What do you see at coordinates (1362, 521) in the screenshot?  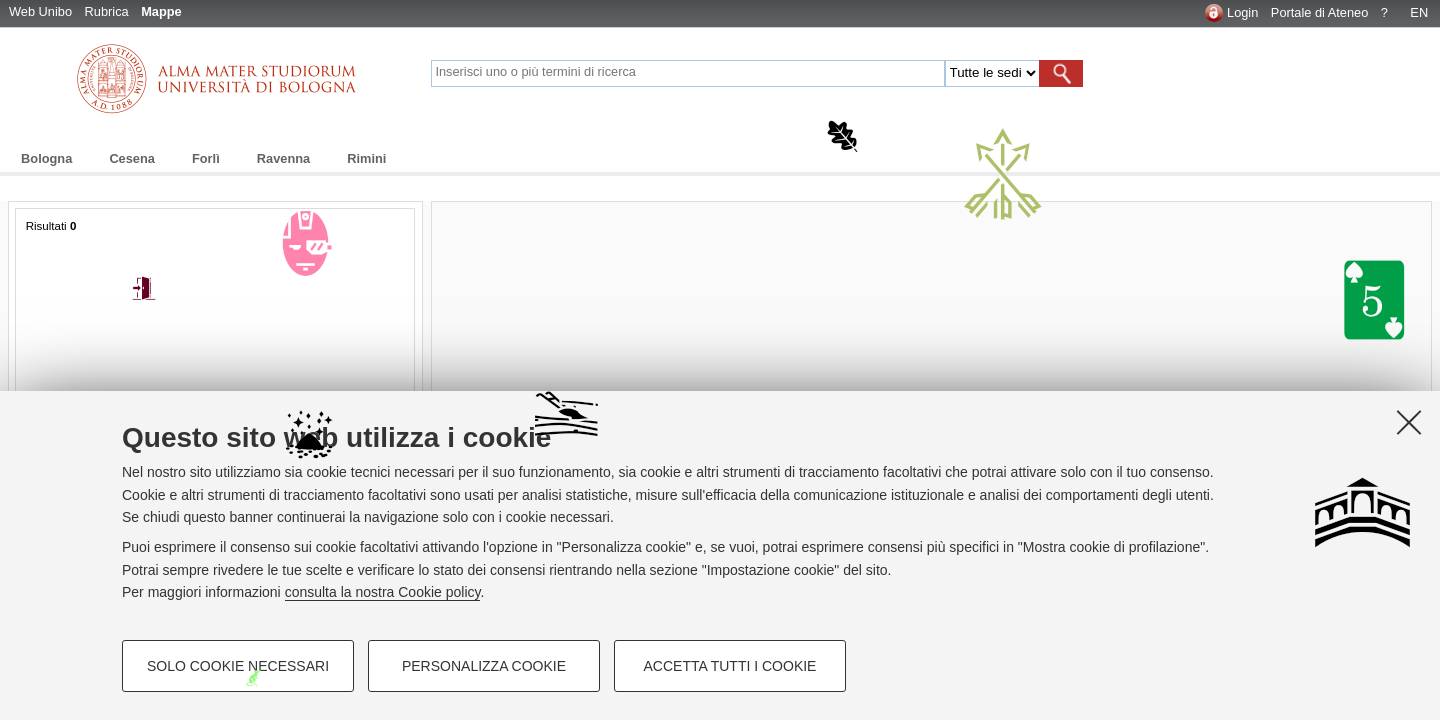 I see `explore Venice or Italian landmarks` at bounding box center [1362, 521].